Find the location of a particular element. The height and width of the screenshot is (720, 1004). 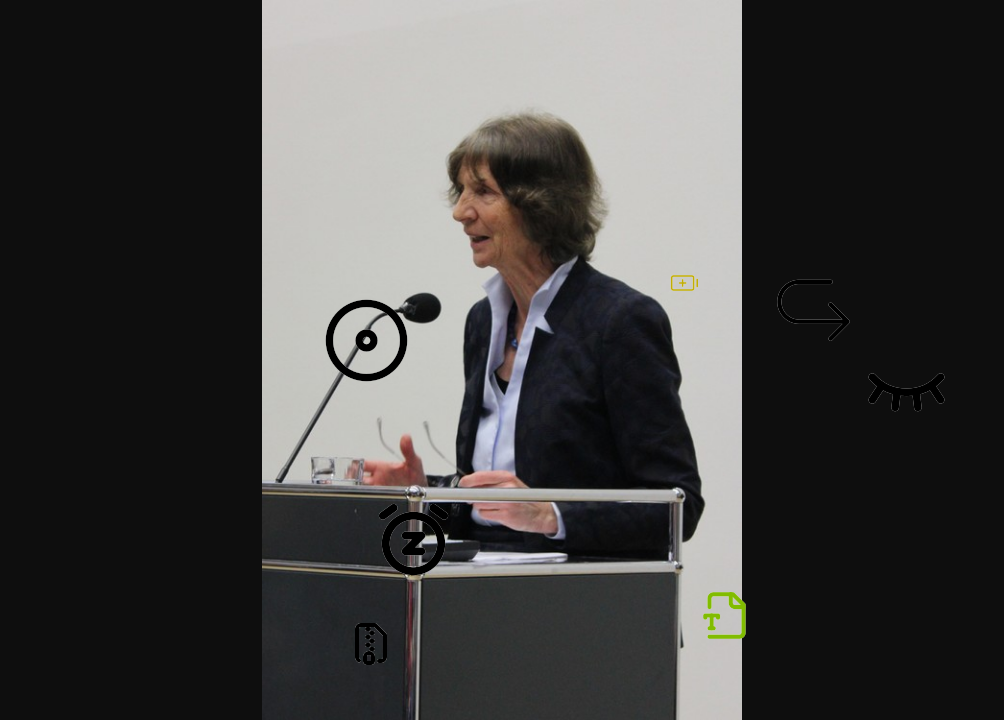

text or document file type is located at coordinates (726, 615).